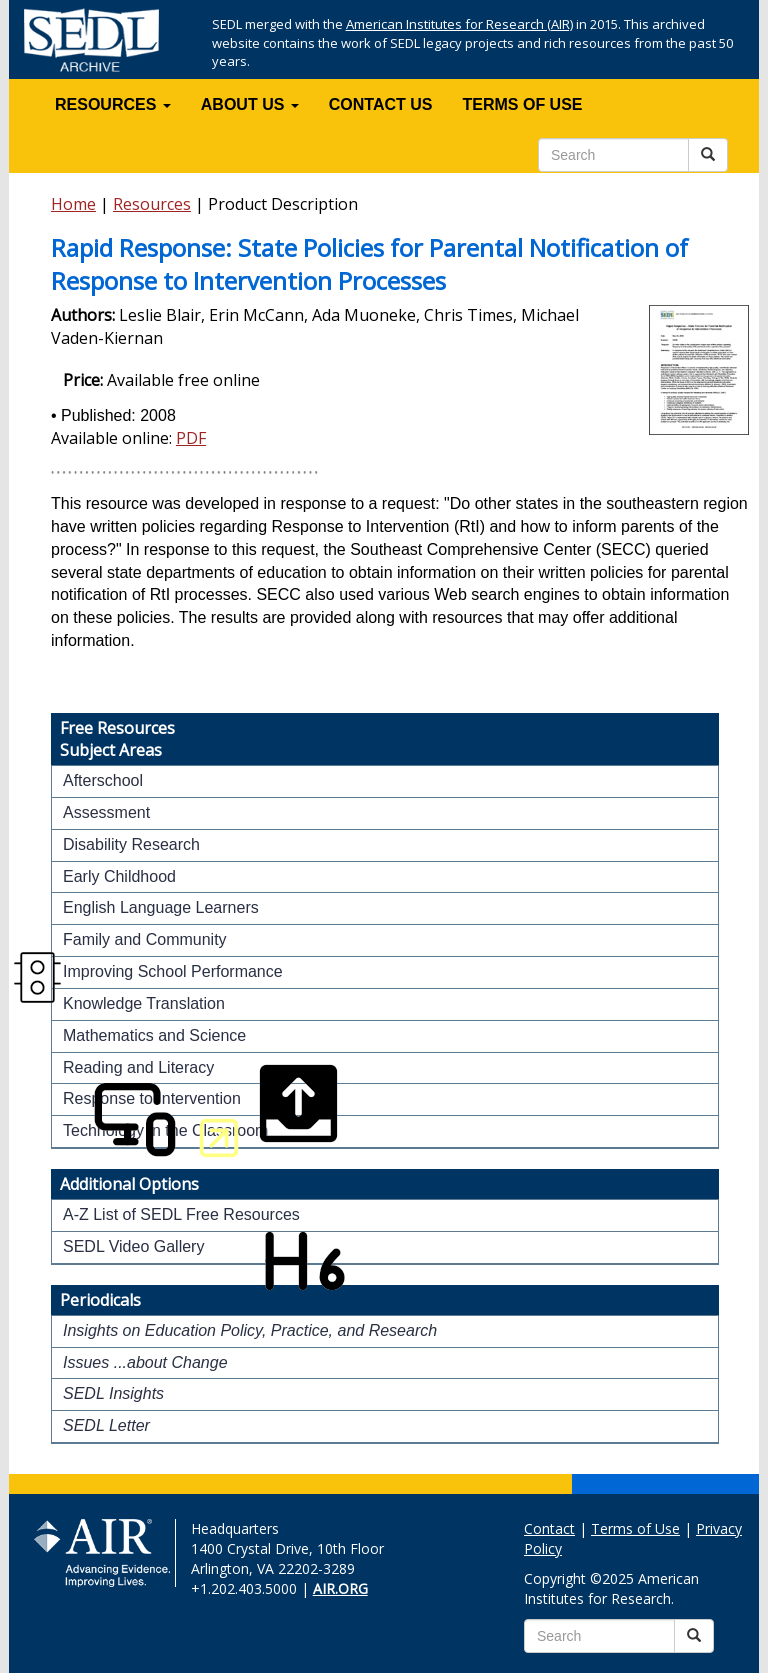  What do you see at coordinates (303, 1261) in the screenshot?
I see `format text as heading level 6` at bounding box center [303, 1261].